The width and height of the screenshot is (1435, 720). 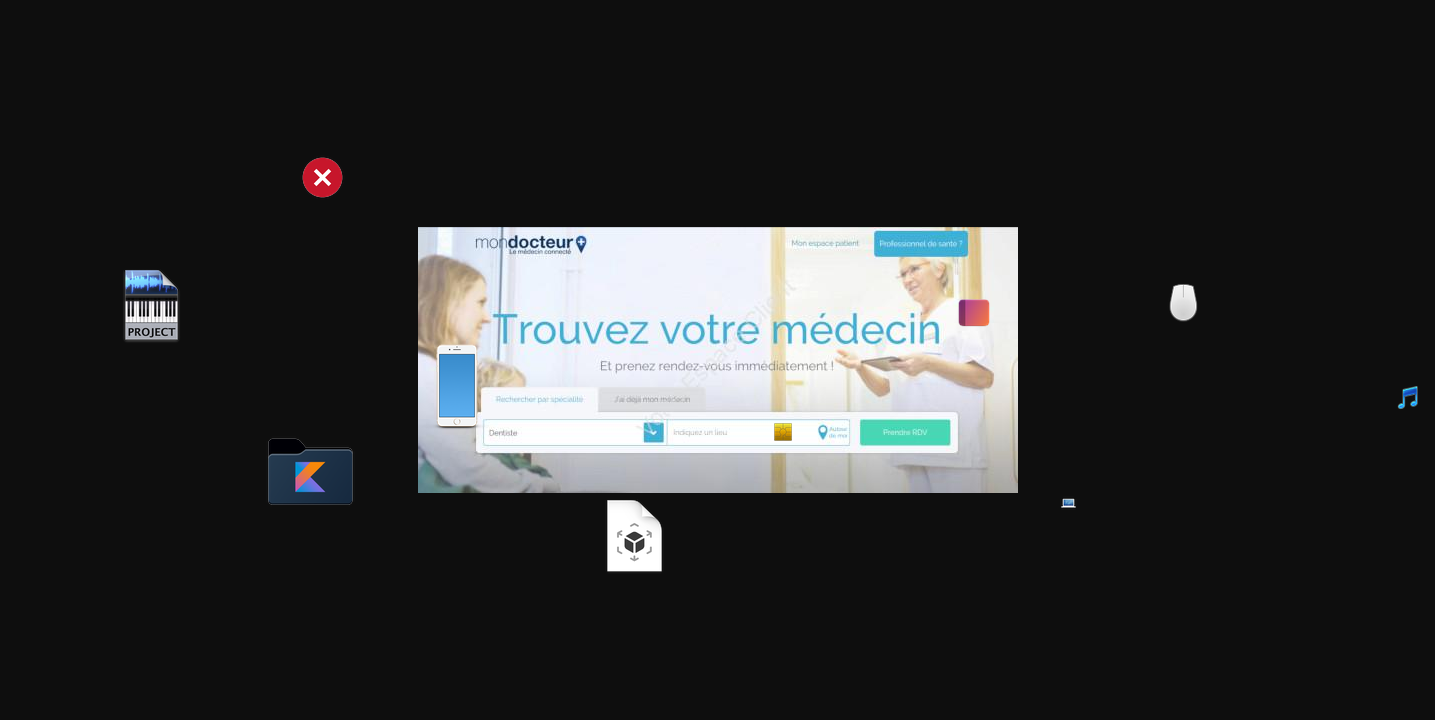 What do you see at coordinates (783, 432) in the screenshot?
I see `smart card or security token management` at bounding box center [783, 432].